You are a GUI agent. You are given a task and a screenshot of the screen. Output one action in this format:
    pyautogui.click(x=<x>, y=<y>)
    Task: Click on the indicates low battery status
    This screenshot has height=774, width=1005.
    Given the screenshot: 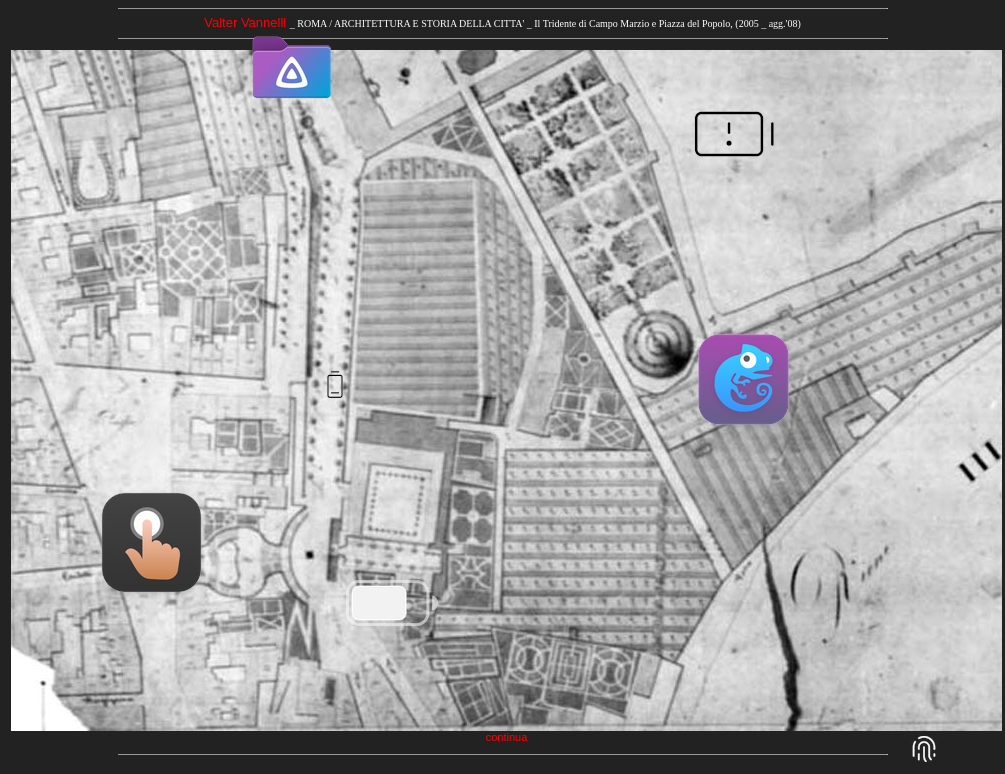 What is the action you would take?
    pyautogui.click(x=335, y=385)
    